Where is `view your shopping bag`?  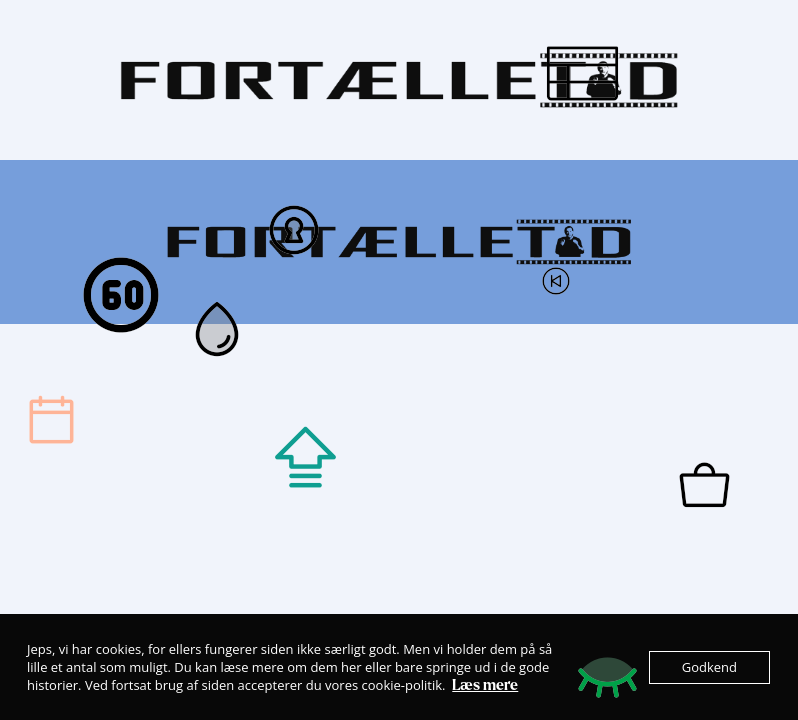
view your shopping bag is located at coordinates (704, 487).